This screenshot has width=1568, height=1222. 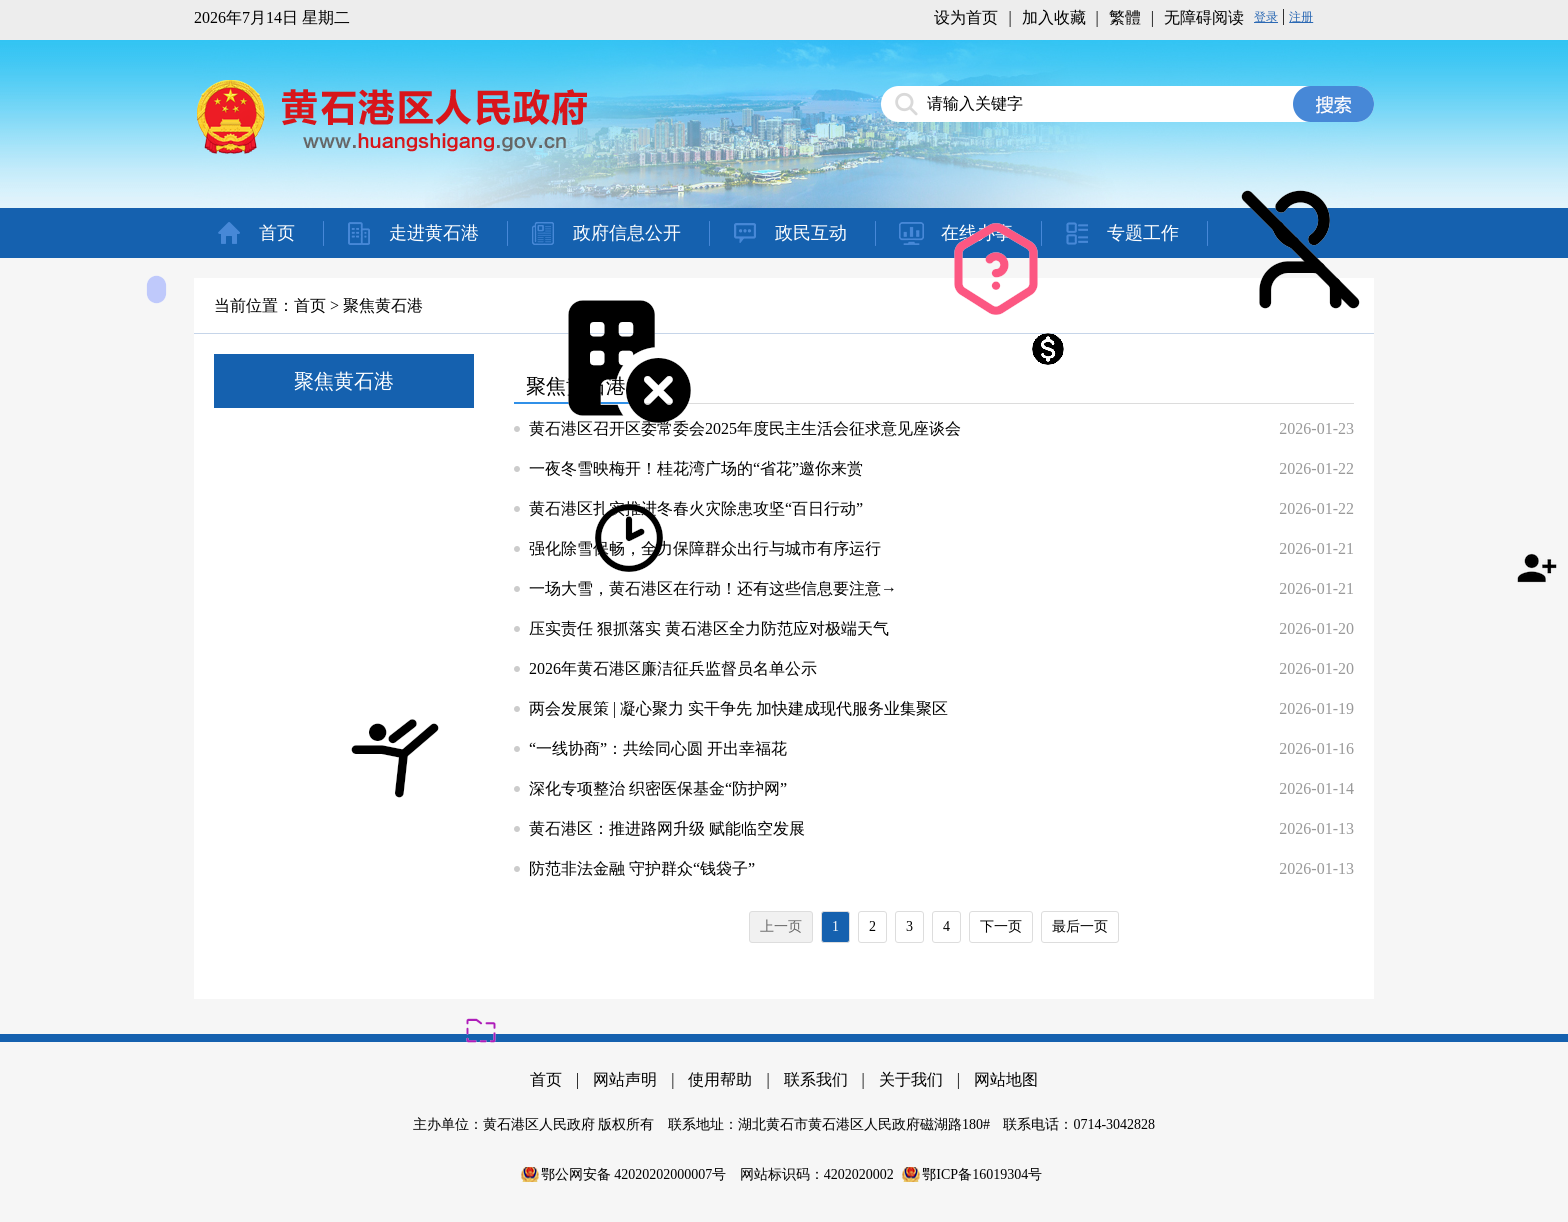 What do you see at coordinates (156, 289) in the screenshot?
I see `access medication or pharmacy features` at bounding box center [156, 289].